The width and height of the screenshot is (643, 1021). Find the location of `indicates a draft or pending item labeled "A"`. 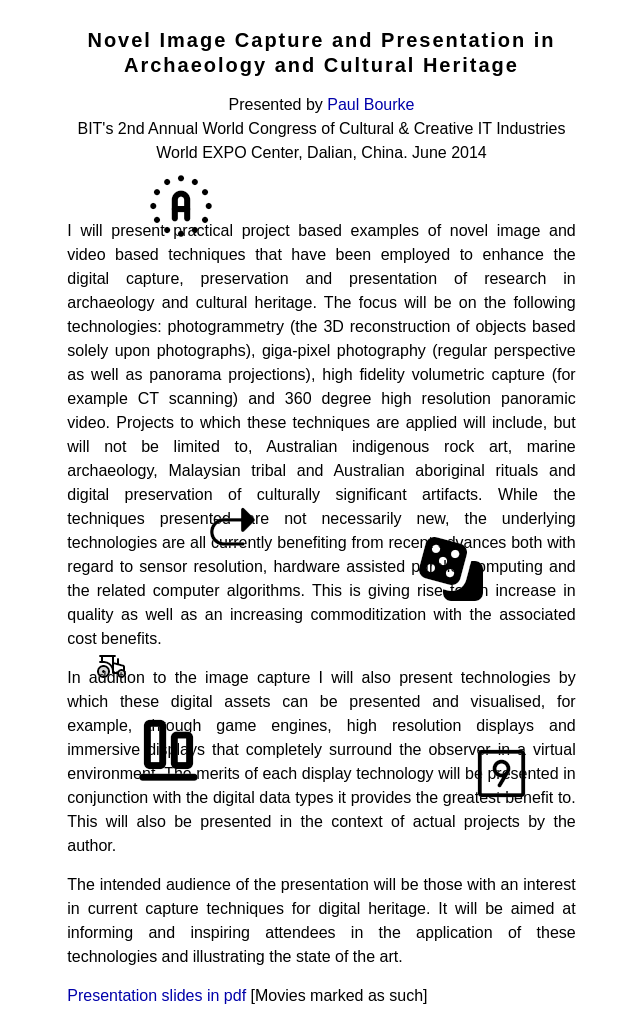

indicates a draft or pending item labeled "A" is located at coordinates (181, 206).